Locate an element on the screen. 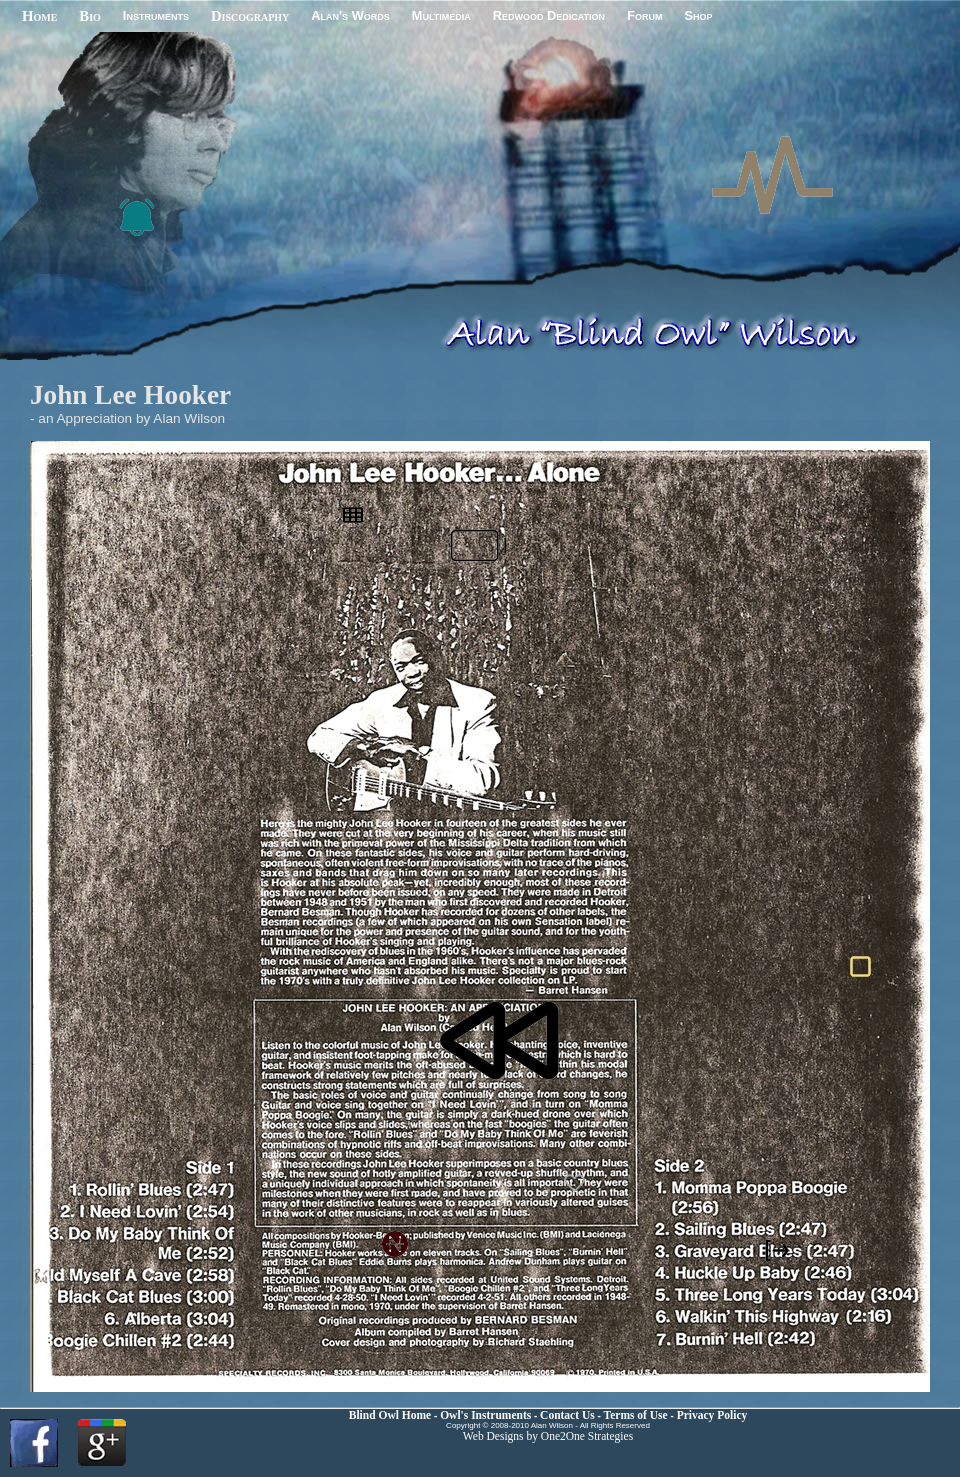 This screenshot has height=1477, width=960. open app grid or launcher is located at coordinates (353, 515).